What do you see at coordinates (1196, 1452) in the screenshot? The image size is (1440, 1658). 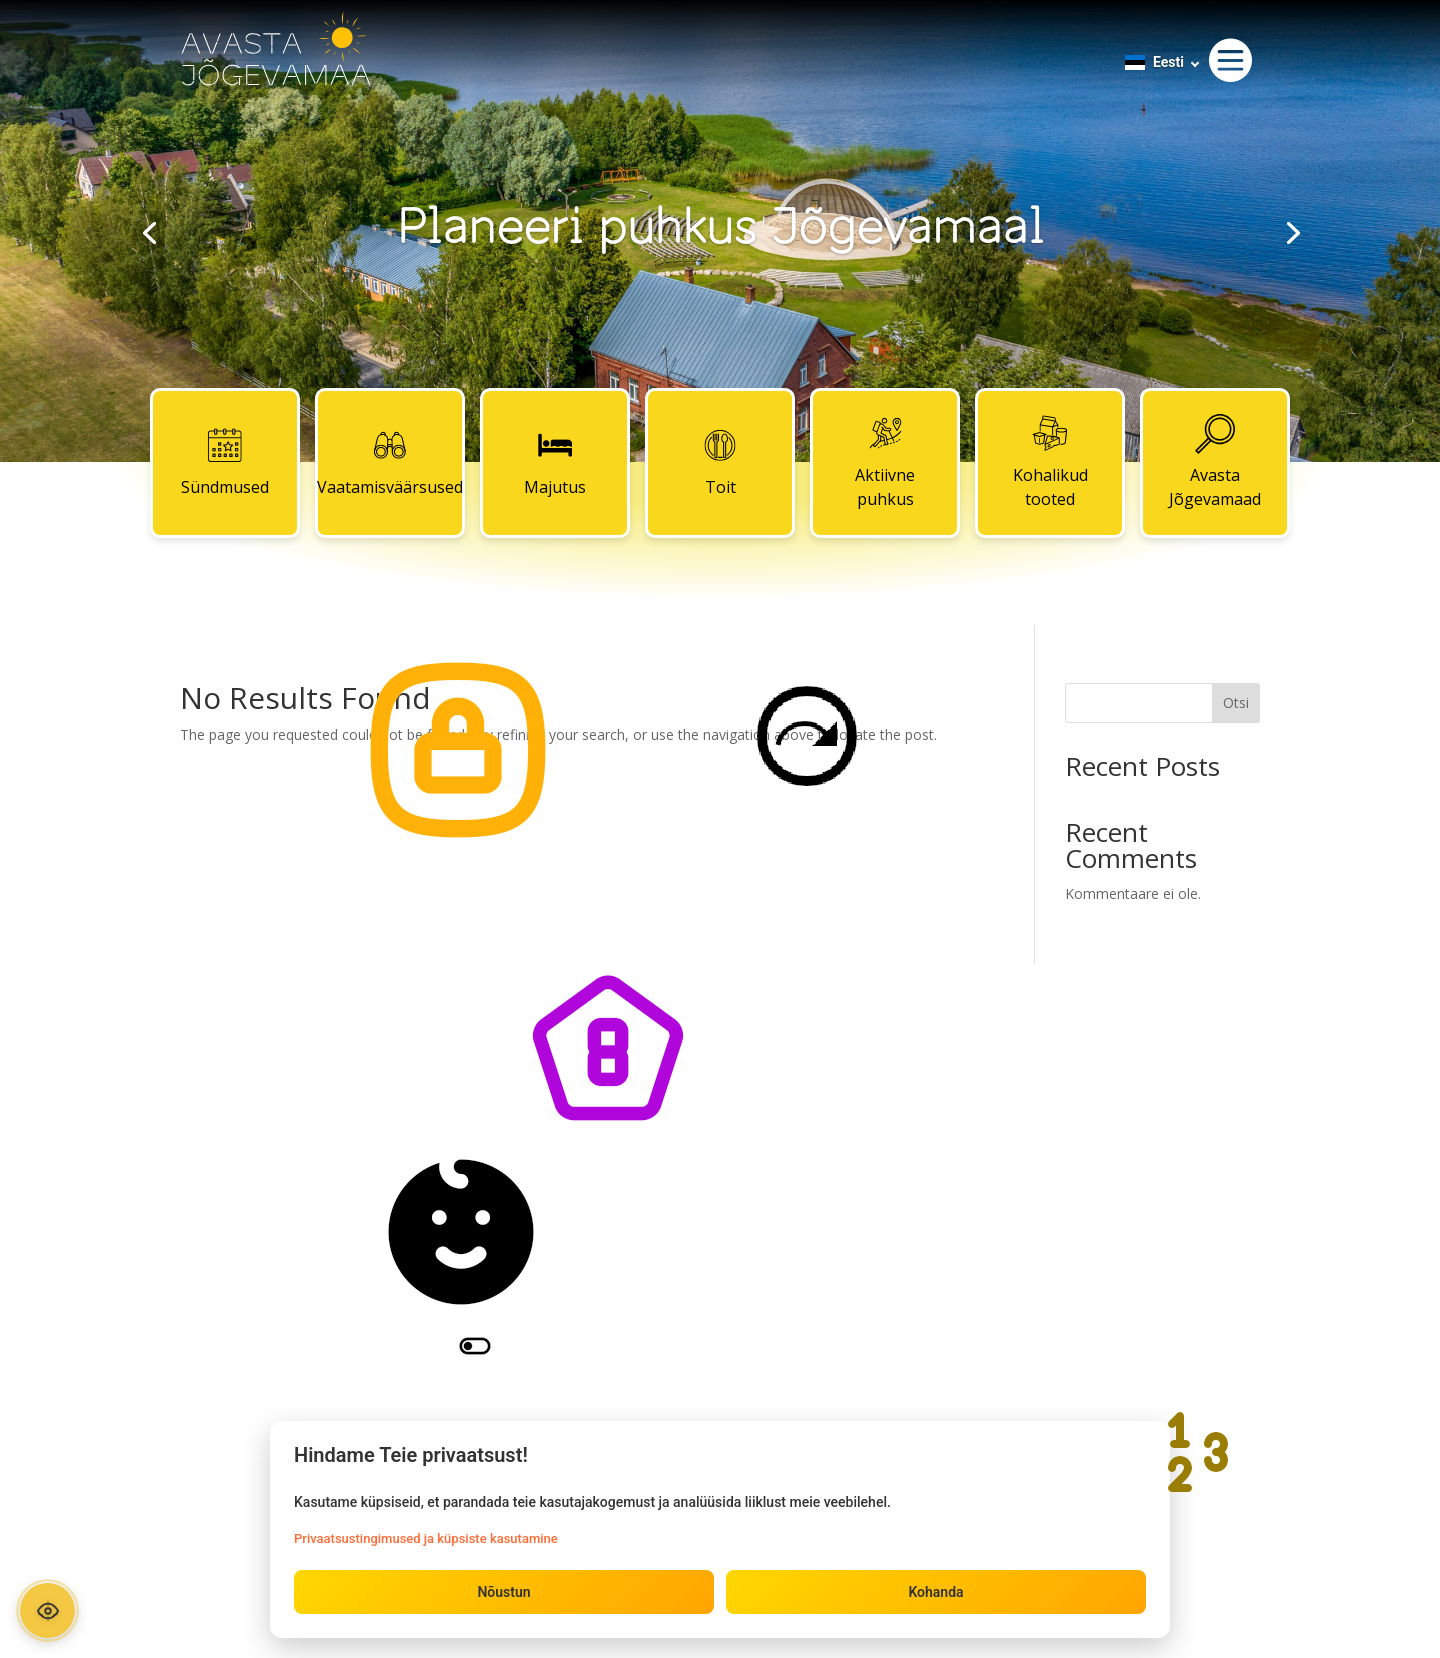 I see `access numbered list formatting` at bounding box center [1196, 1452].